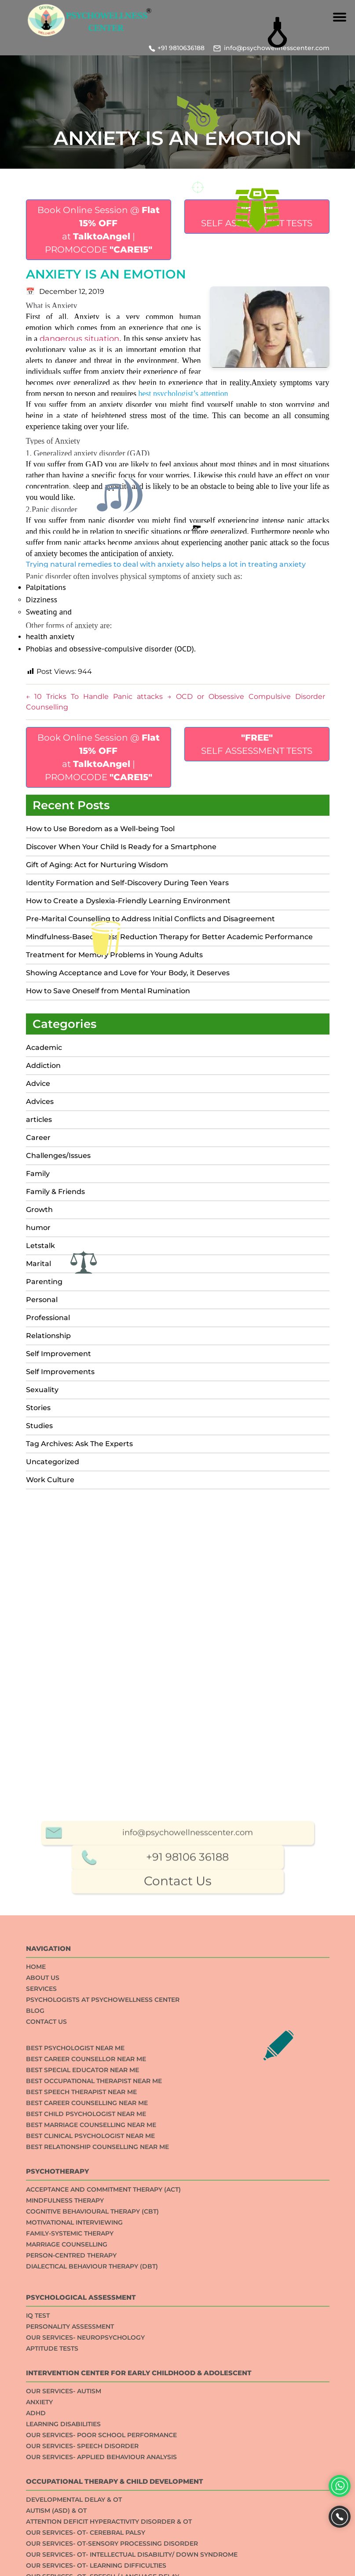 Image resolution: width=355 pixels, height=2576 pixels. Describe the element at coordinates (120, 495) in the screenshot. I see `audio or sound is currently enabled` at that location.